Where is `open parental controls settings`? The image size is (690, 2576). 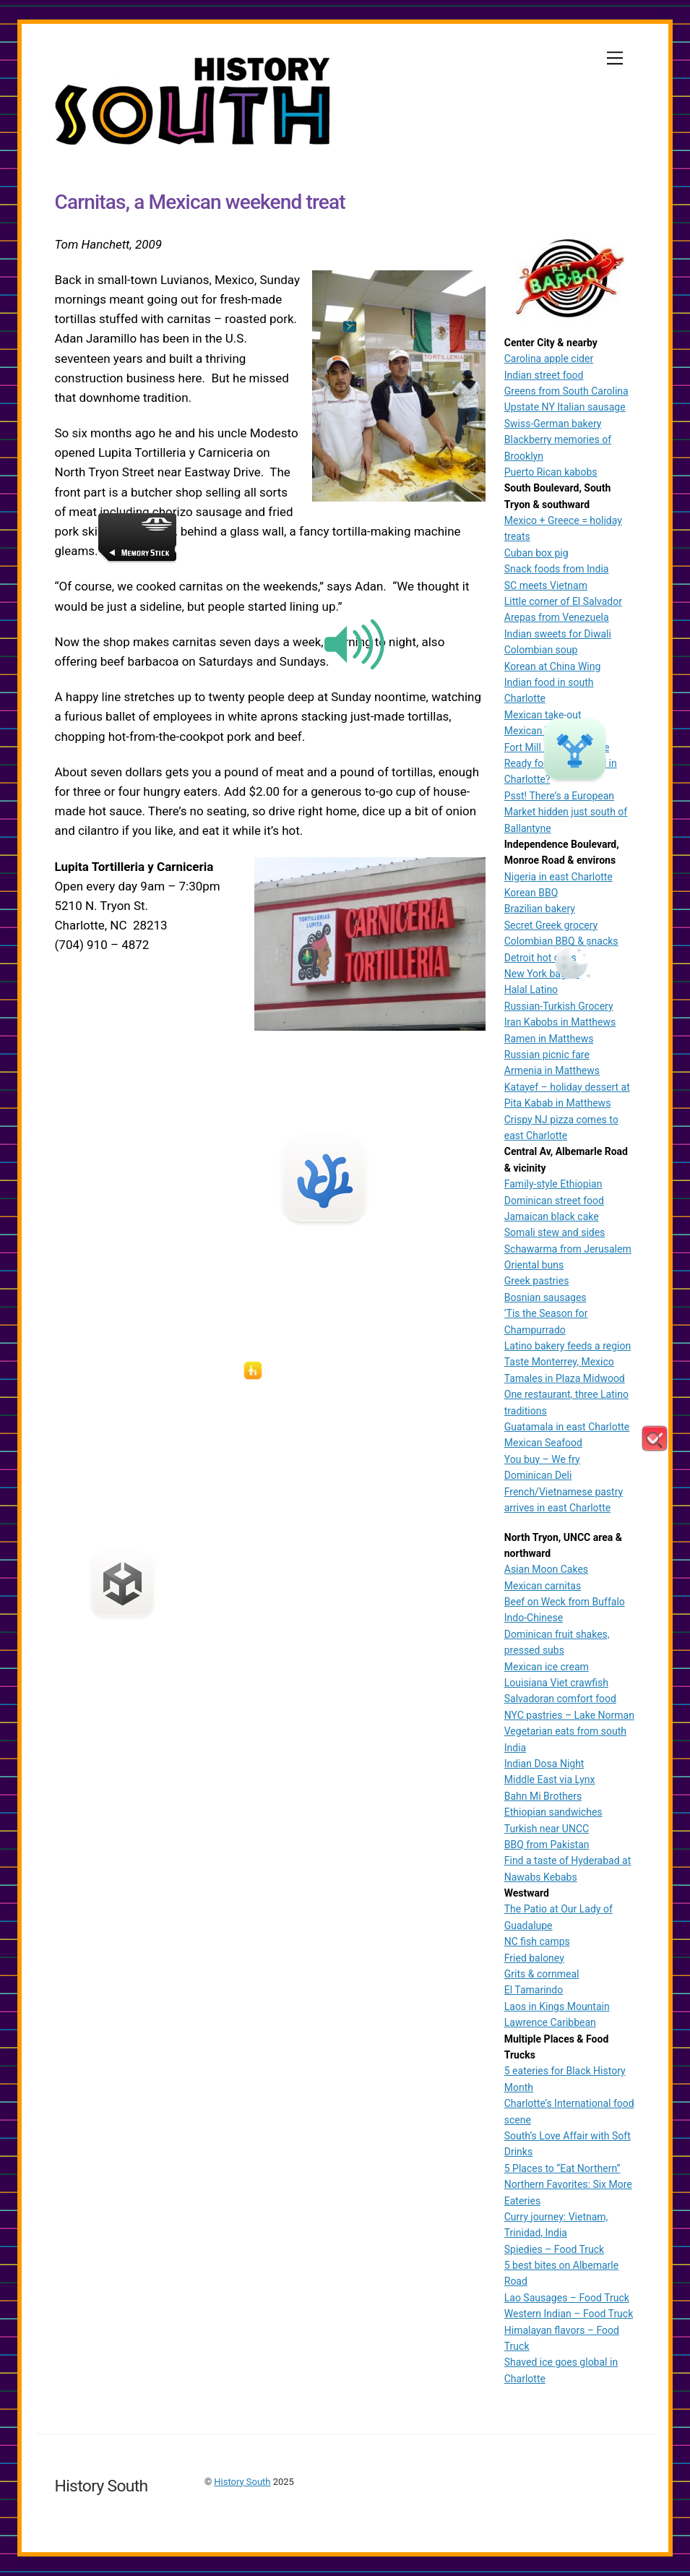
open parental controls settings is located at coordinates (253, 1370).